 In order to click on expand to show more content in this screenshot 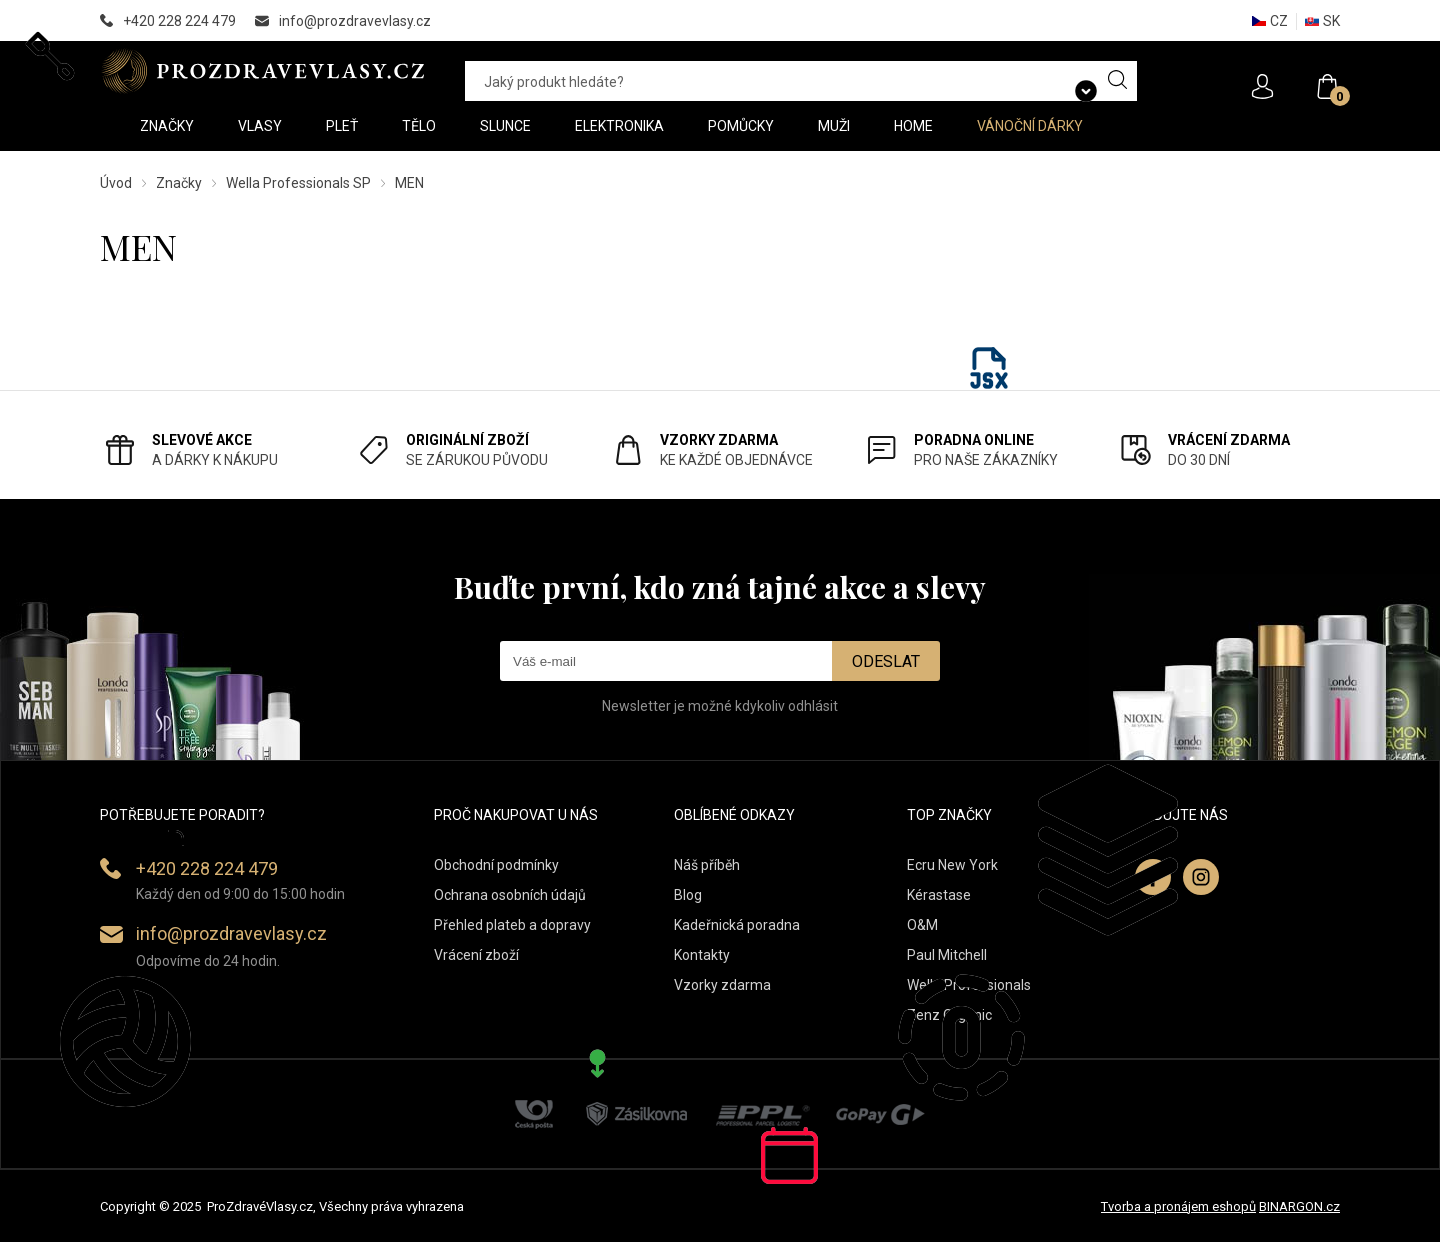, I will do `click(1086, 91)`.